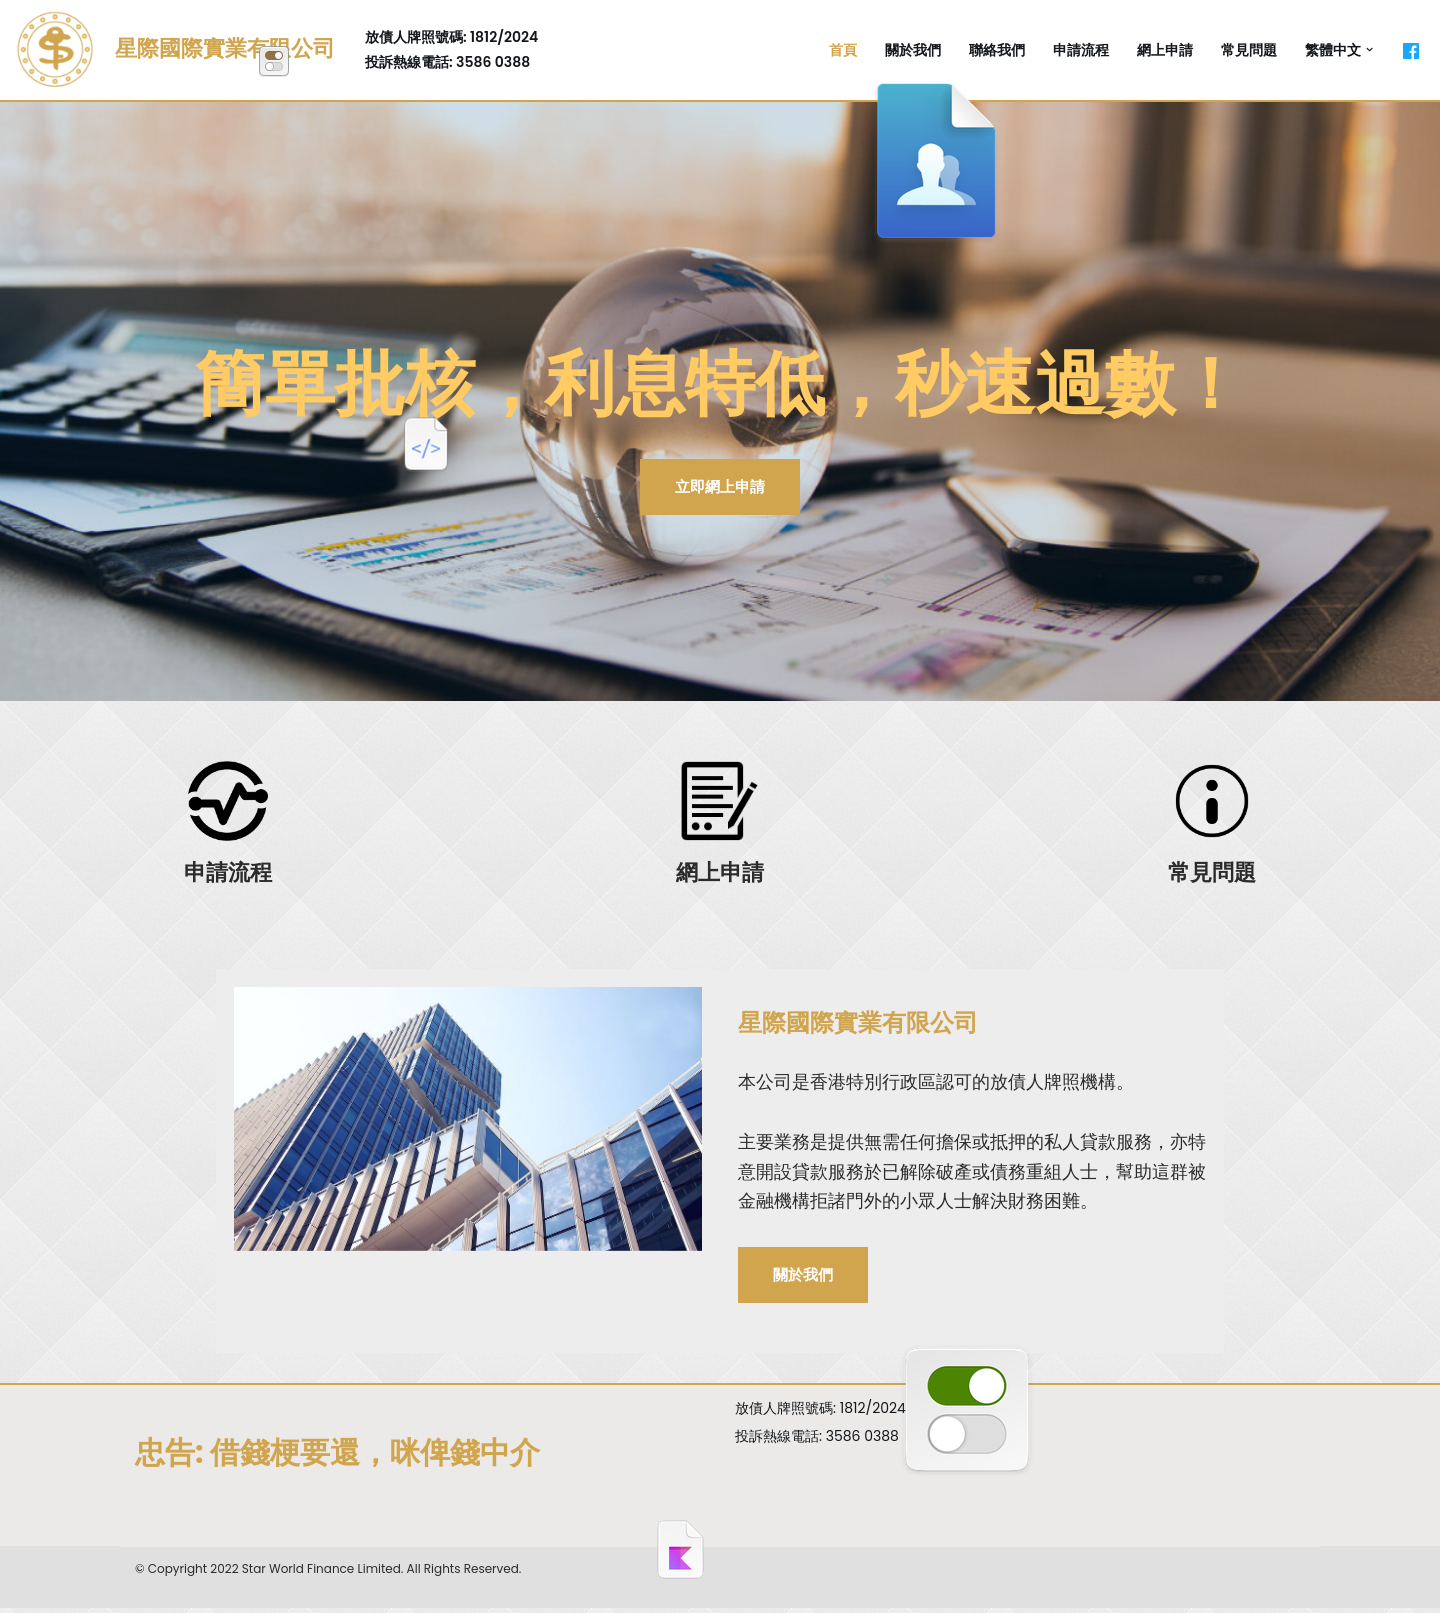 This screenshot has height=1613, width=1440. I want to click on open gnome tweaks to customize desktop settings, so click(967, 1410).